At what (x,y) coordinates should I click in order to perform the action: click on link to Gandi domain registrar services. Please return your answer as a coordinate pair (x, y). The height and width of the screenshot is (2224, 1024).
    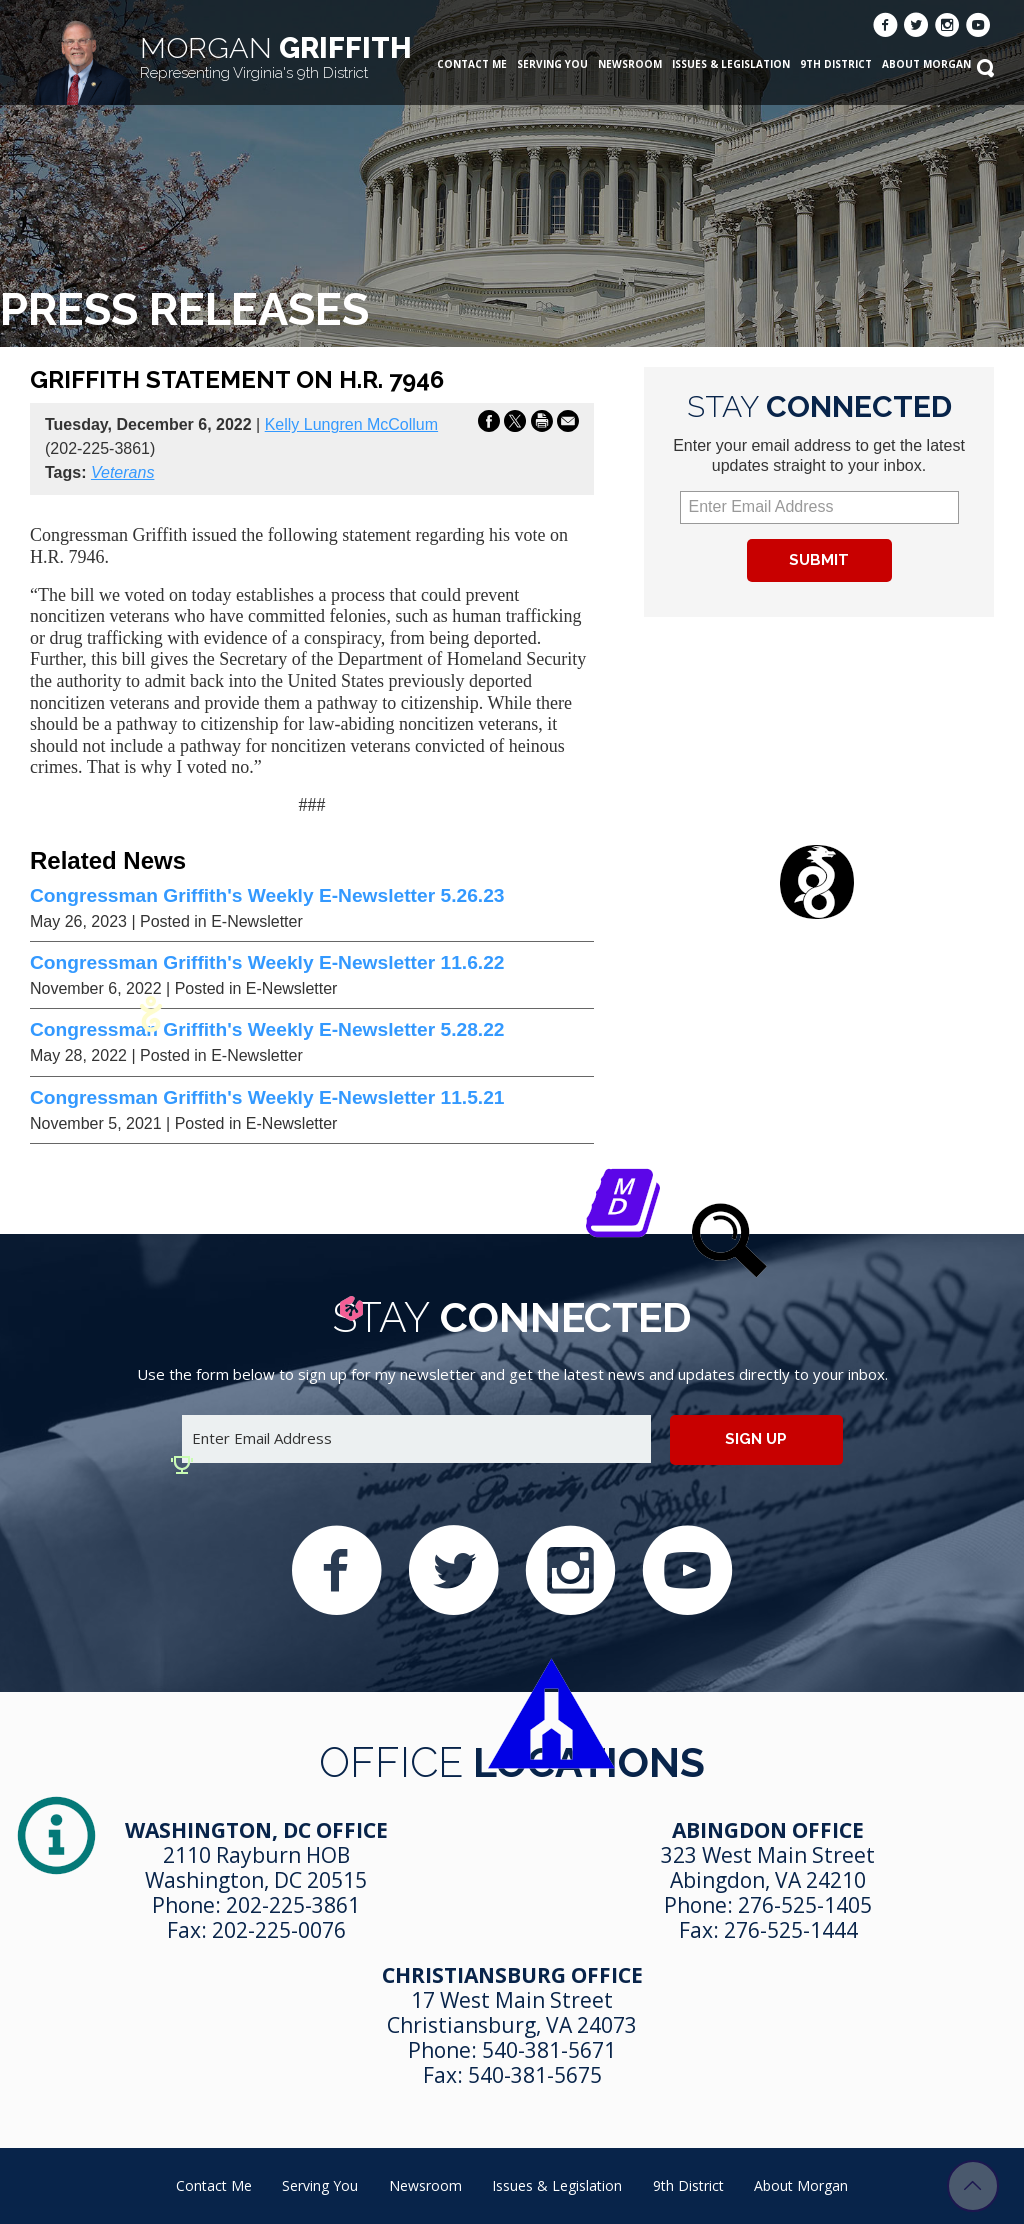
    Looking at the image, I should click on (151, 1014).